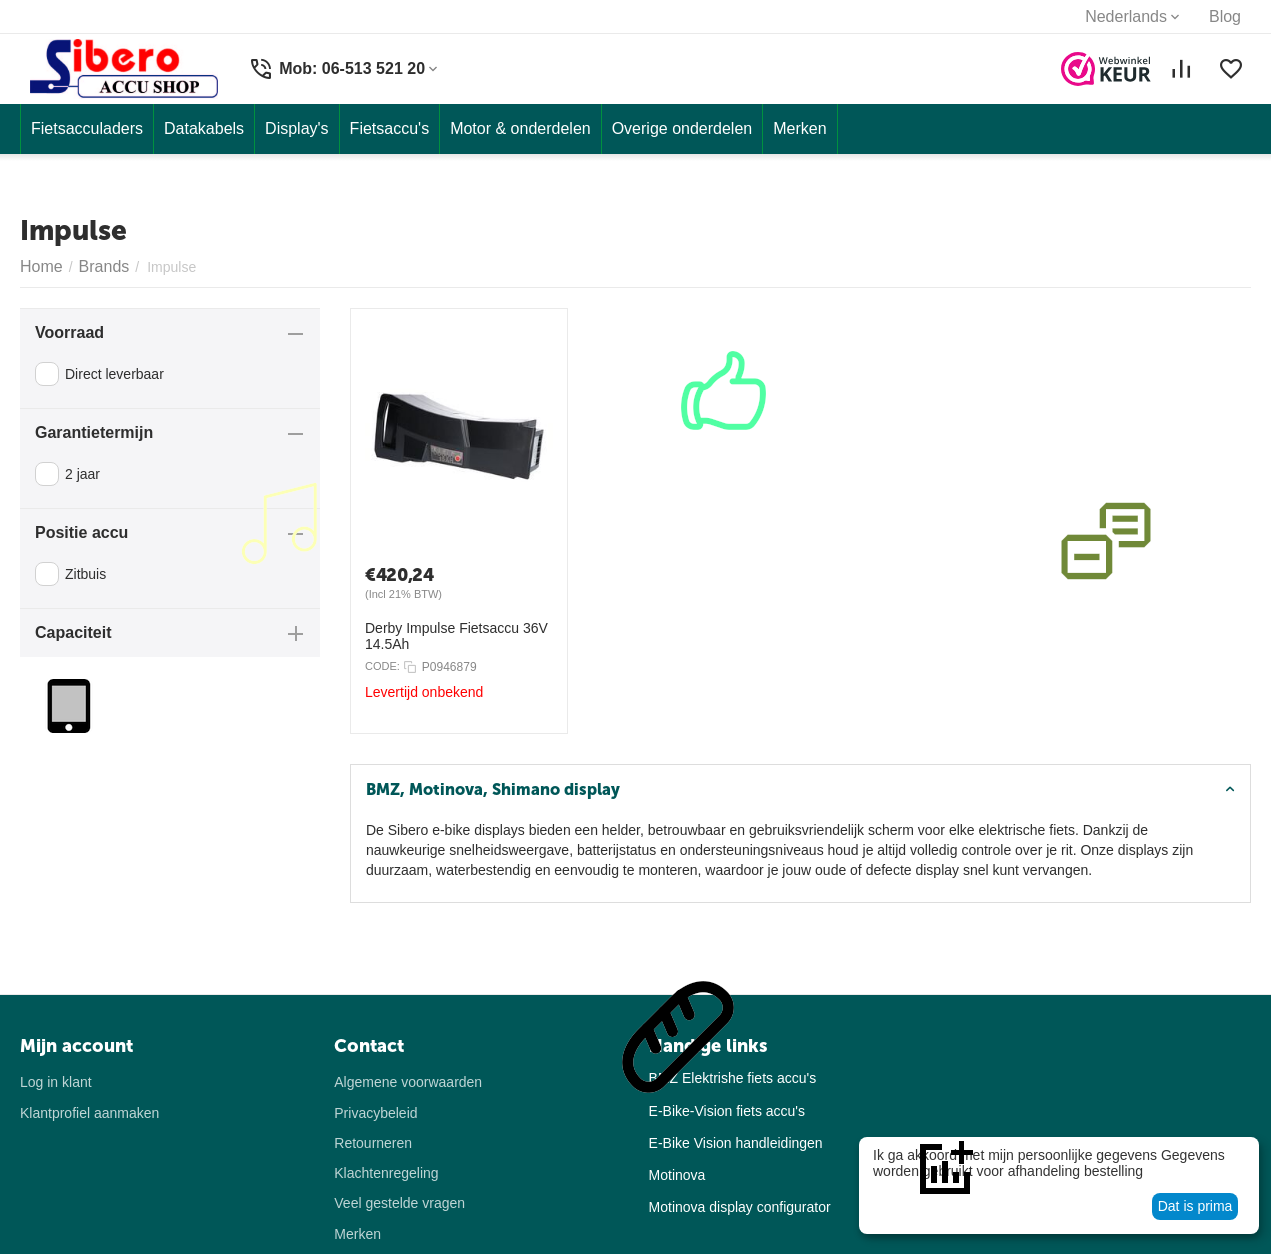  What do you see at coordinates (945, 1169) in the screenshot?
I see `add a new chart or graph` at bounding box center [945, 1169].